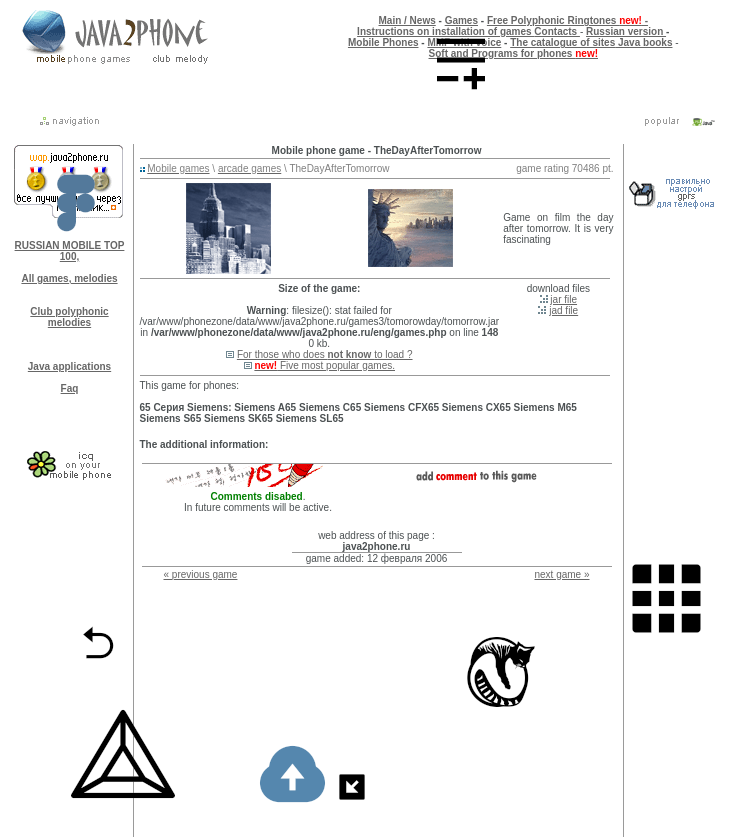  I want to click on navigate to previous or lower-level content, so click(352, 787).